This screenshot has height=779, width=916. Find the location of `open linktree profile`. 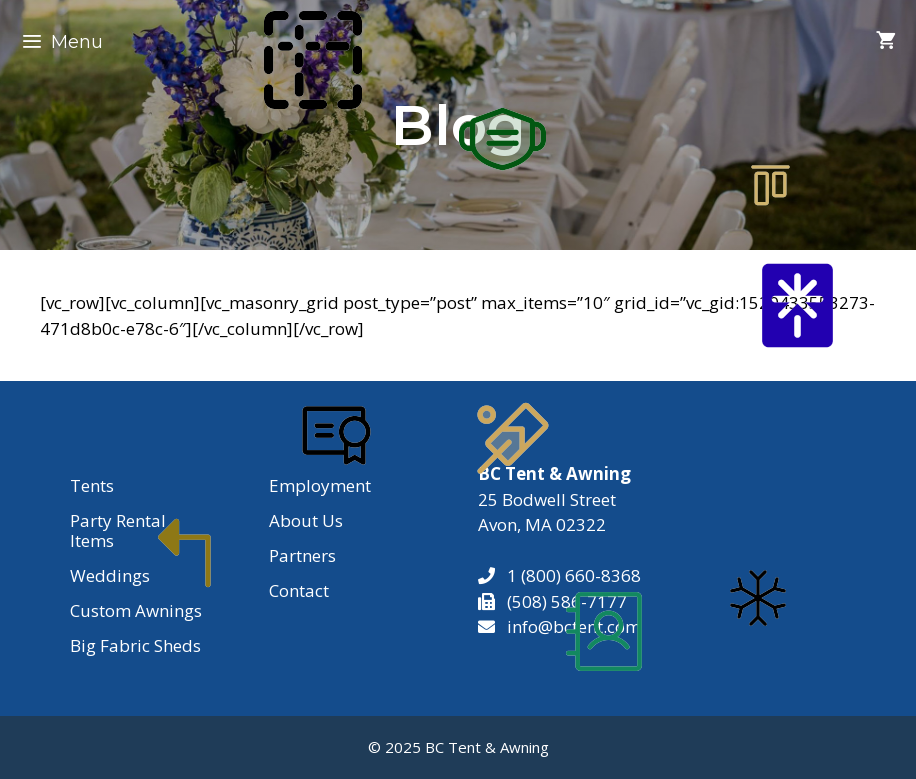

open linktree profile is located at coordinates (797, 305).